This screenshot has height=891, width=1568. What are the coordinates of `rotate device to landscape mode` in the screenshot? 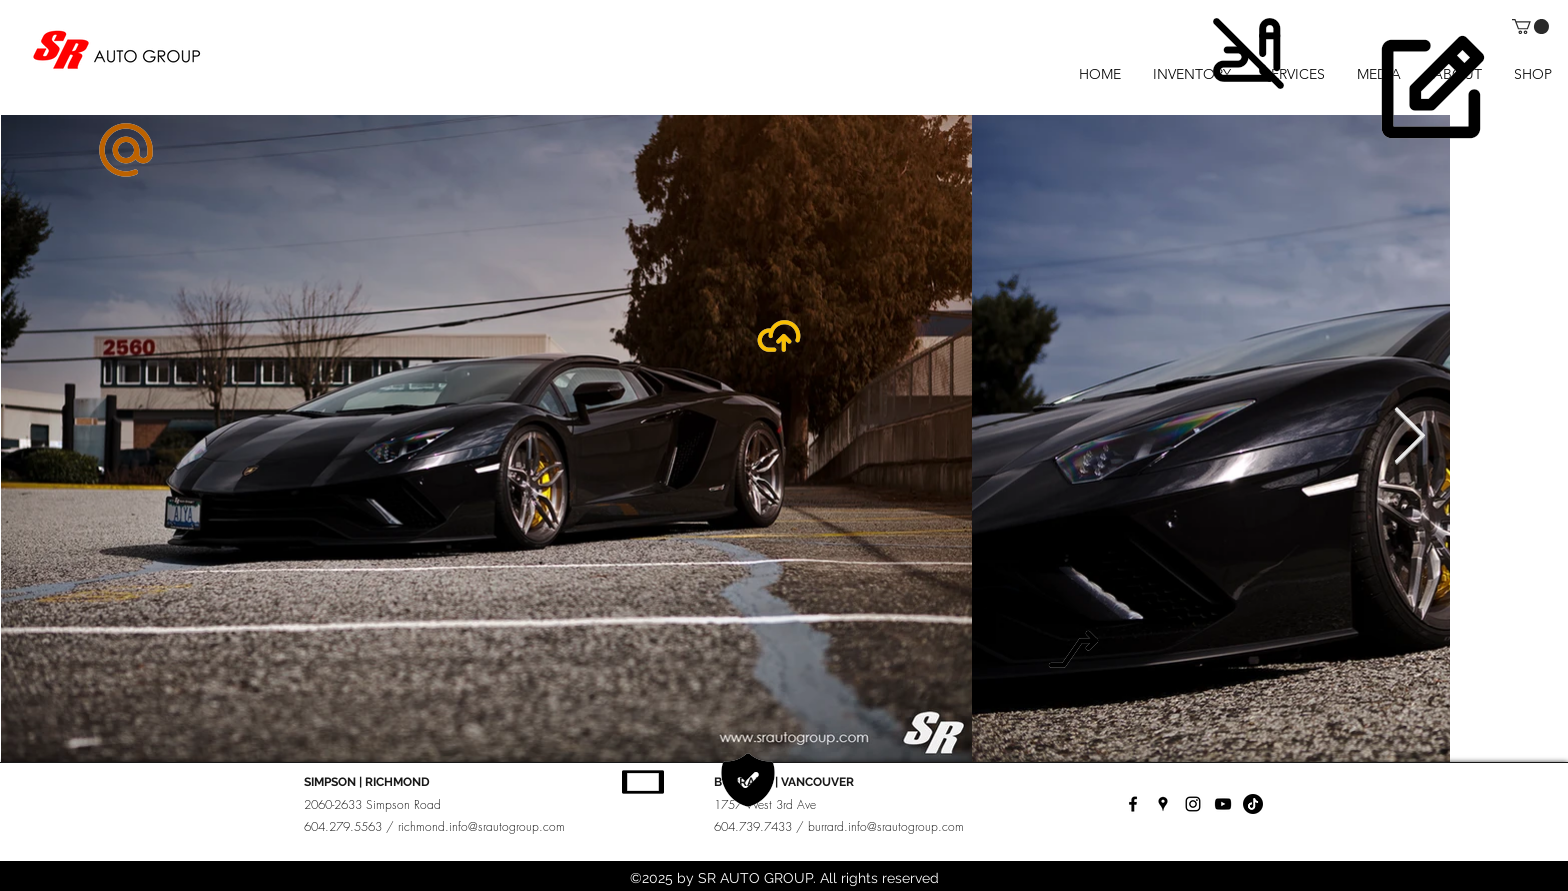 It's located at (643, 782).